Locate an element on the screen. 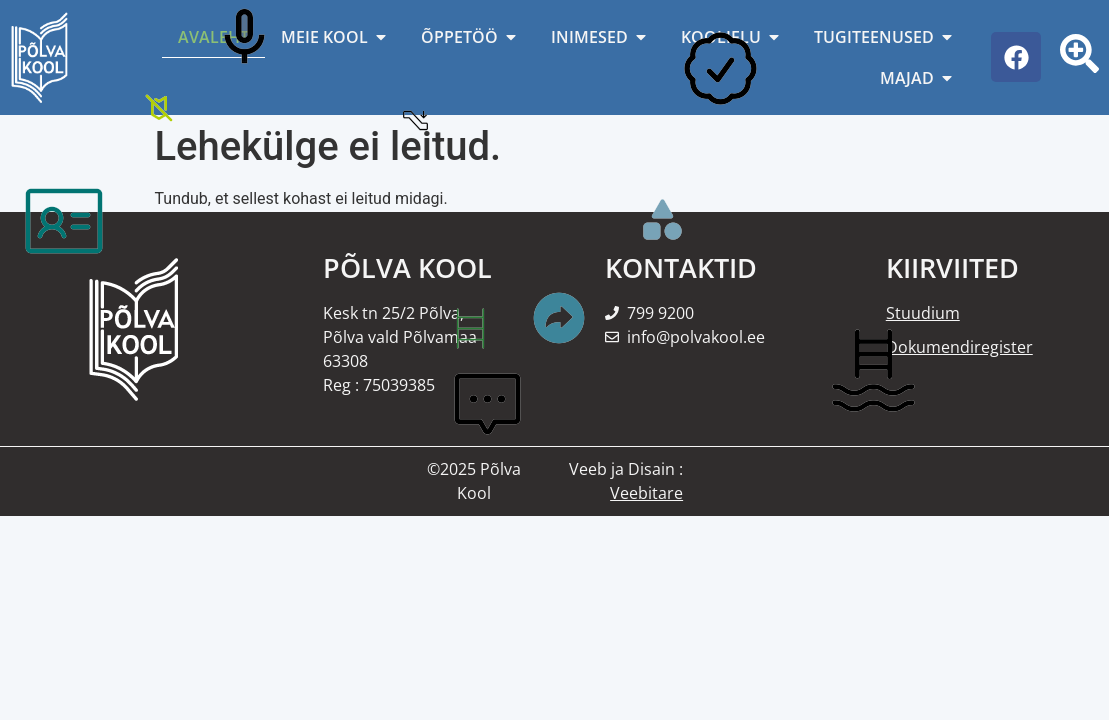 This screenshot has height=720, width=1109. access step-by-step instructions or tutorial is located at coordinates (470, 328).